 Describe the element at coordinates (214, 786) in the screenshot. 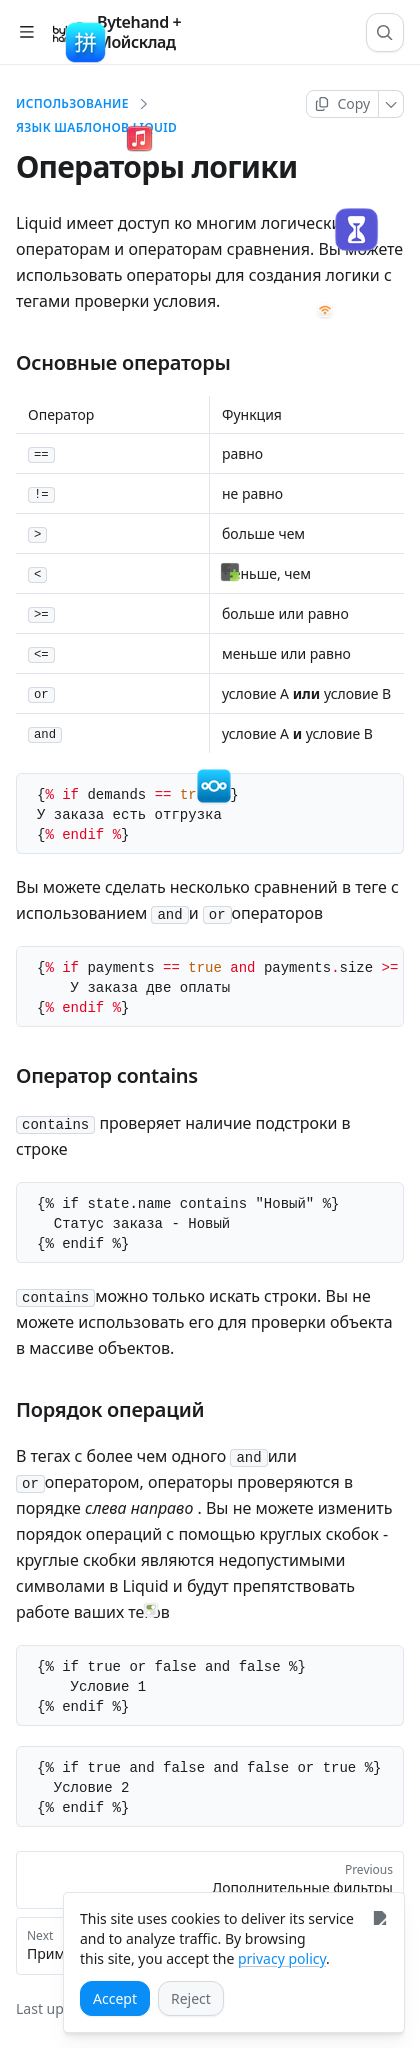

I see `open ownCloud file sync and sharing app` at that location.